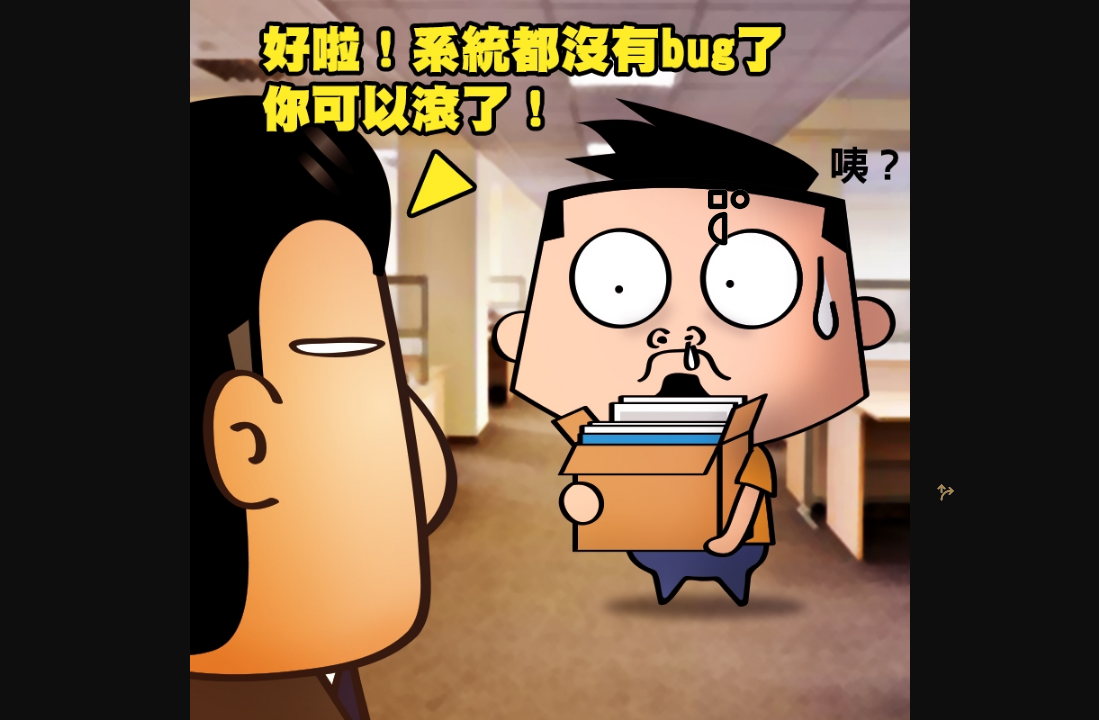  Describe the element at coordinates (945, 492) in the screenshot. I see `take the exit or turn right ahead` at that location.